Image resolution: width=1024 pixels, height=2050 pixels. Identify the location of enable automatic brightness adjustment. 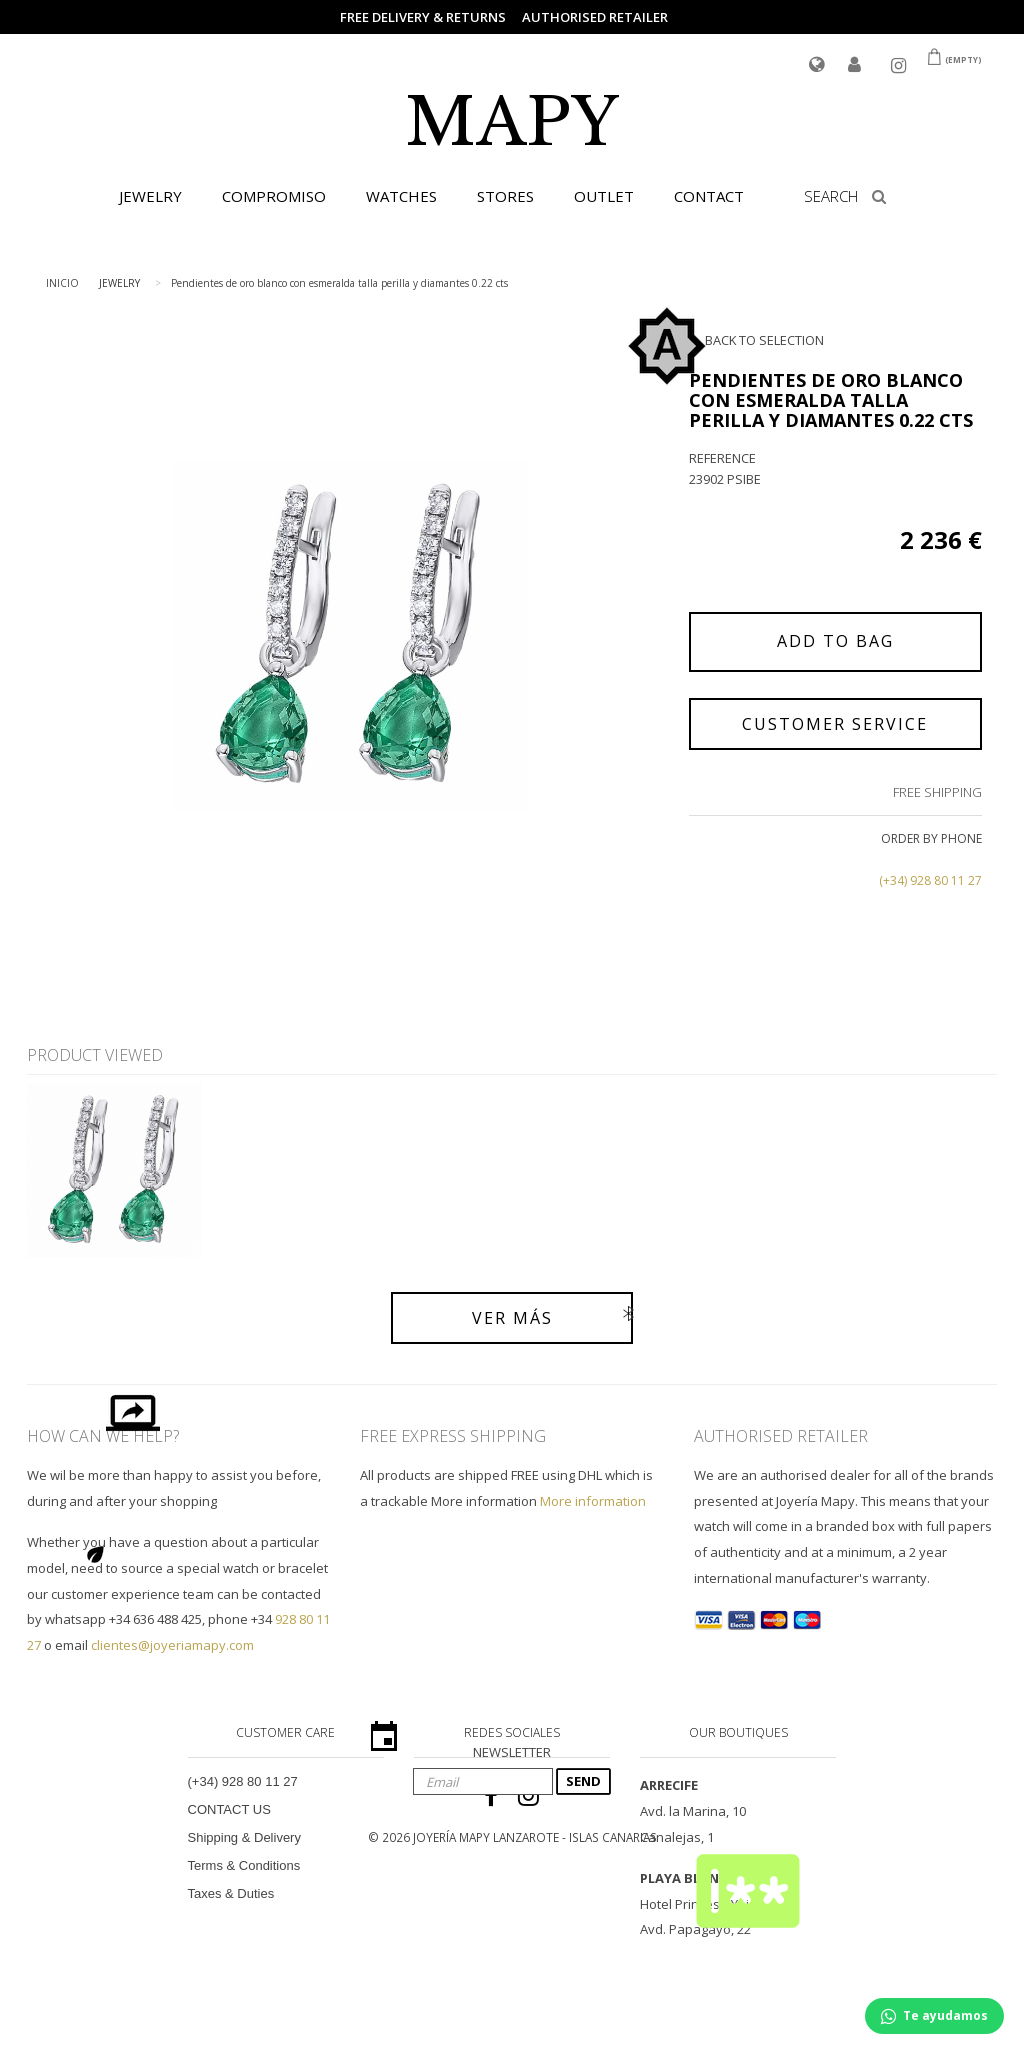
(667, 346).